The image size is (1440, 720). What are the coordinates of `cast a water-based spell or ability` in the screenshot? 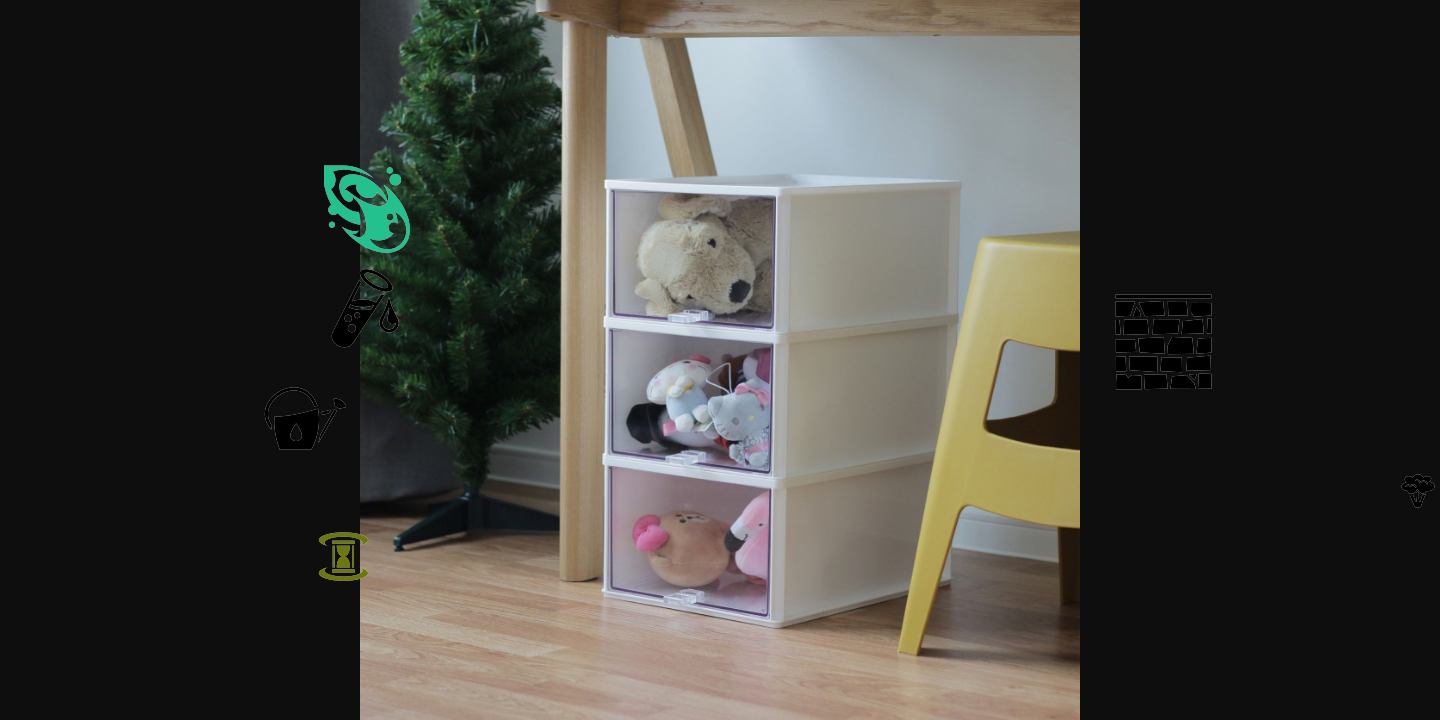 It's located at (367, 209).